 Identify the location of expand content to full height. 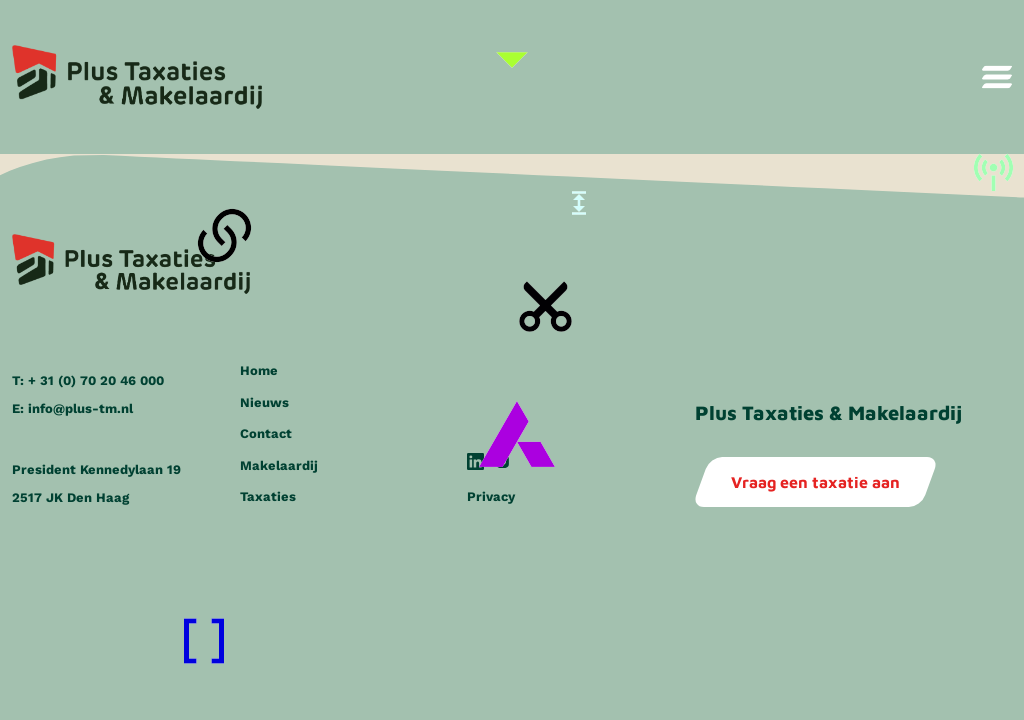
(579, 203).